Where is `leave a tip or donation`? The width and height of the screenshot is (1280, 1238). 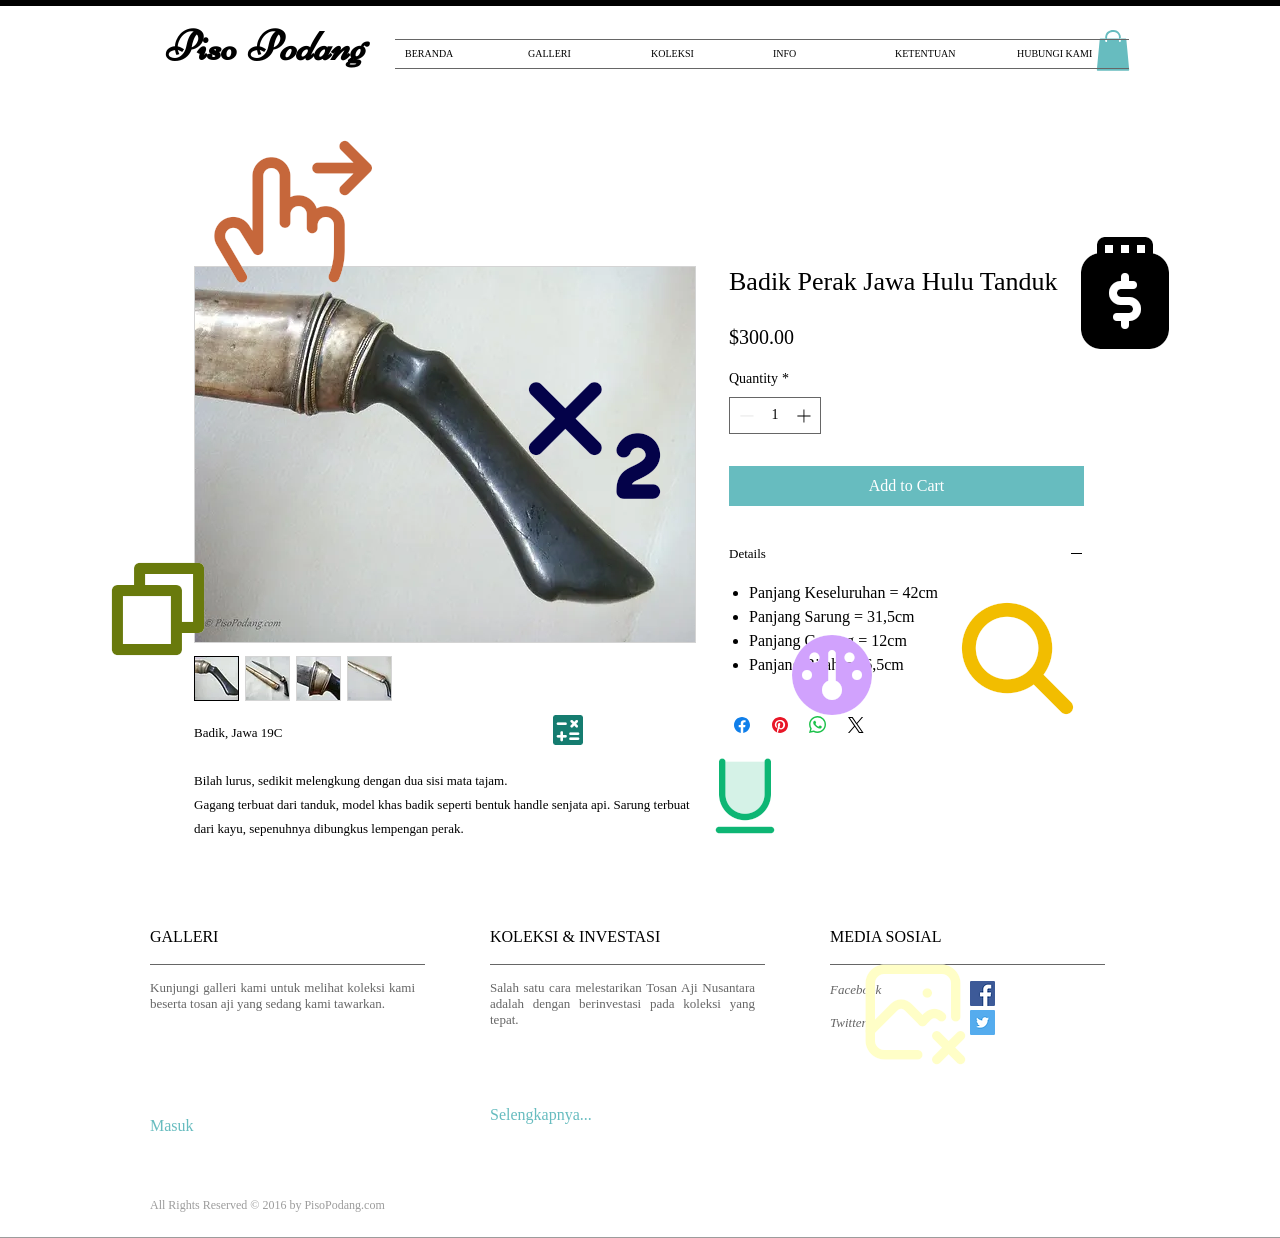
leave a tip or donation is located at coordinates (1125, 293).